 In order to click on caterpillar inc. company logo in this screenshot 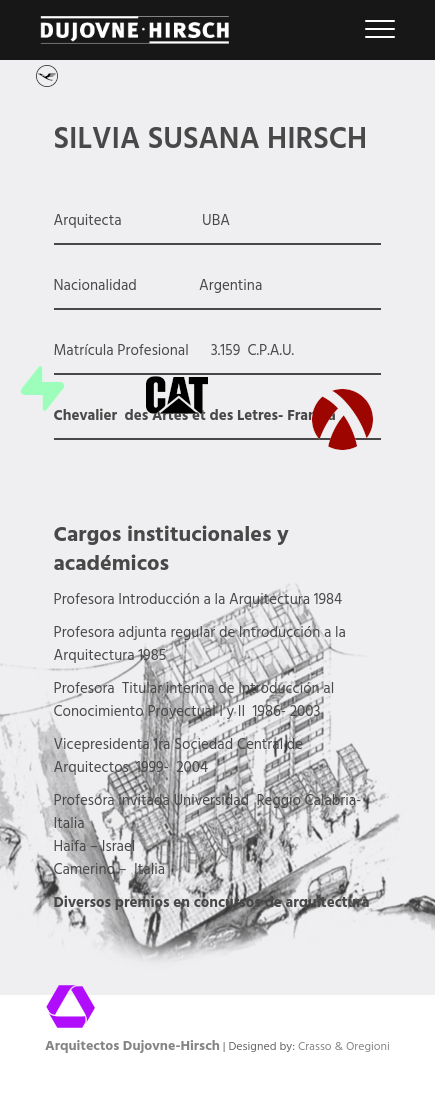, I will do `click(177, 395)`.